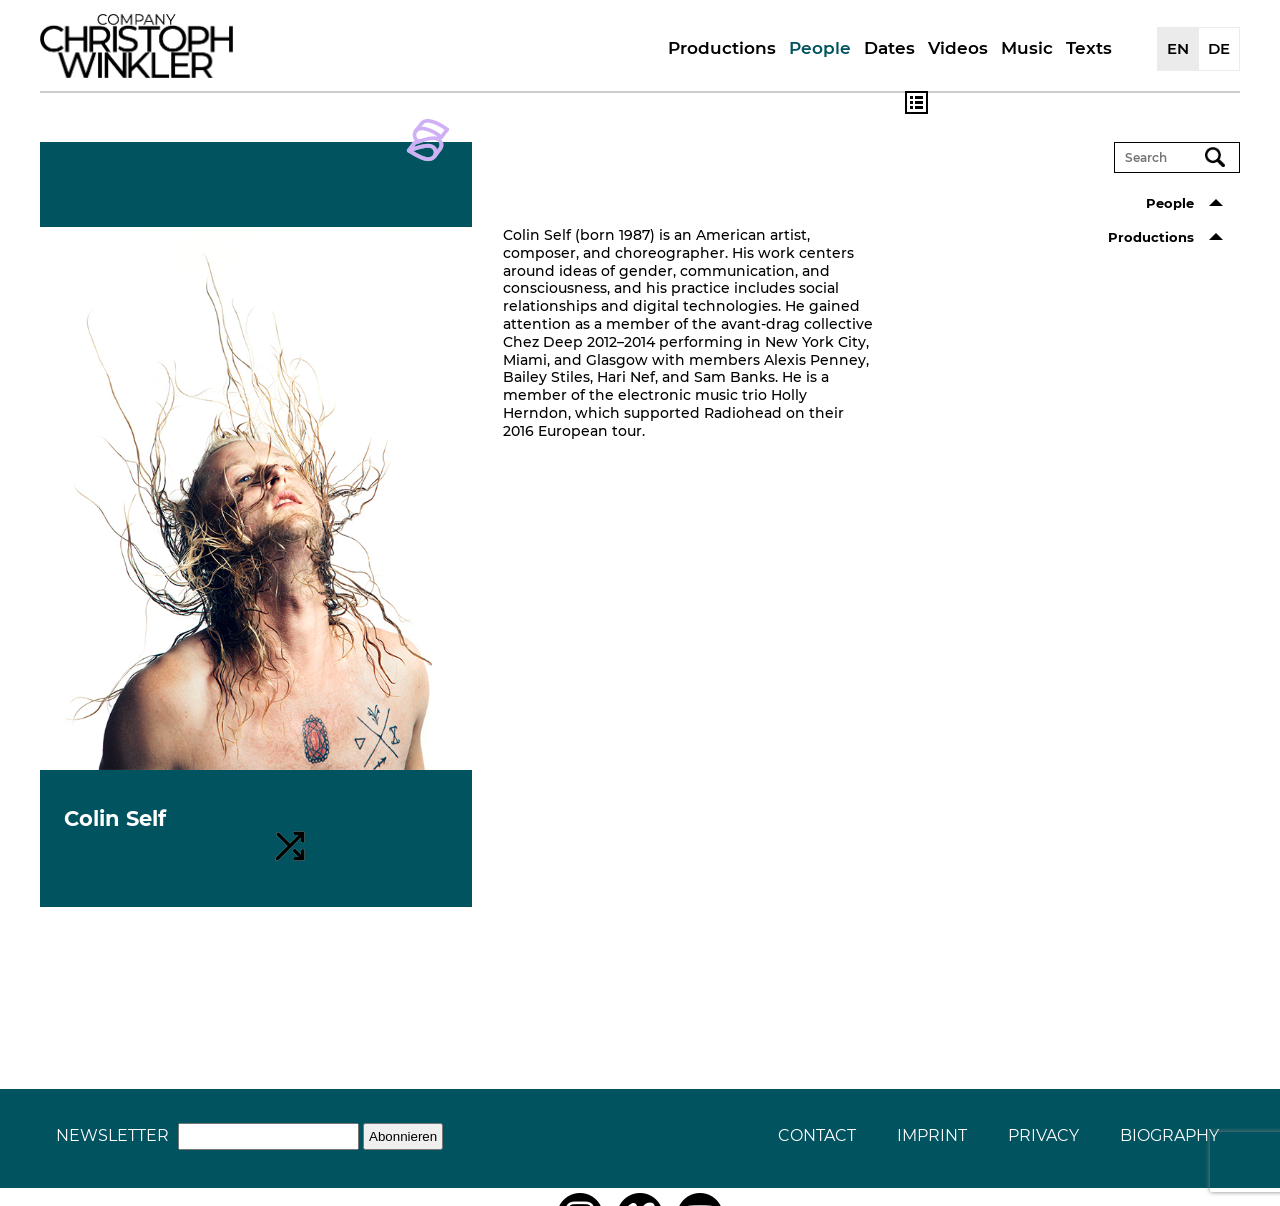 The height and width of the screenshot is (1206, 1280). I want to click on view a detailed list or checklist, so click(916, 102).